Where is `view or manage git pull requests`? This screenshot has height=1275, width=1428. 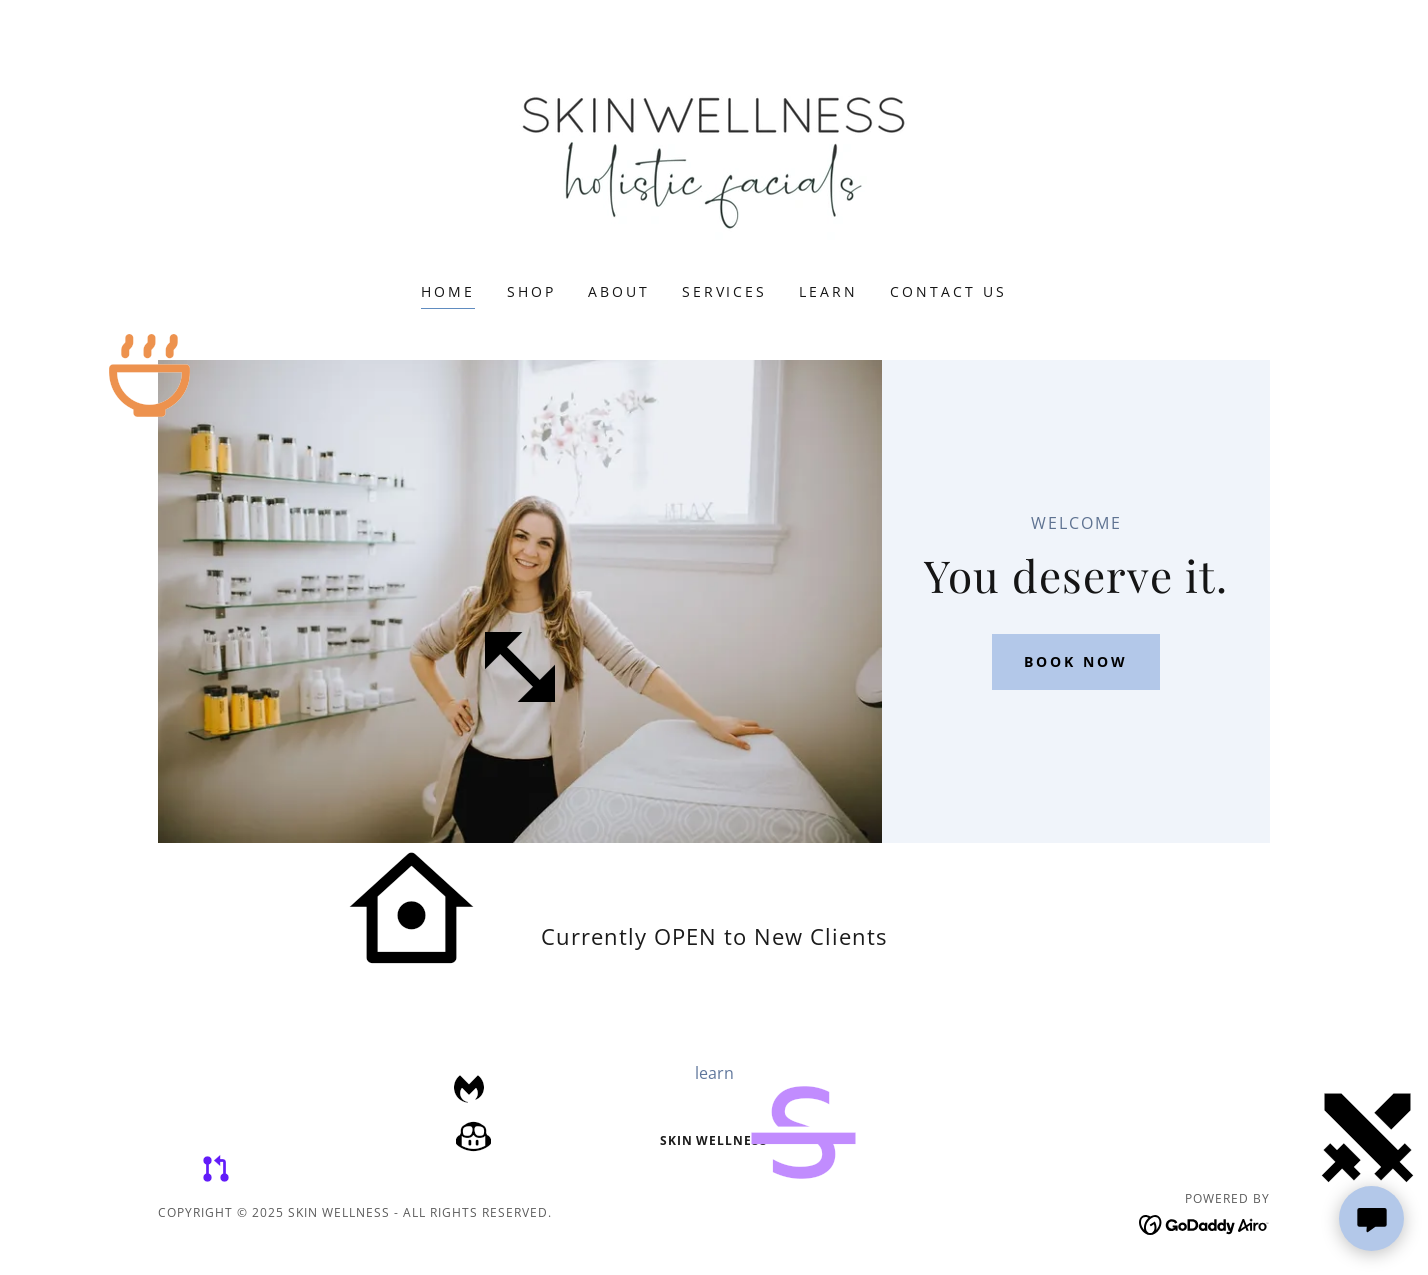 view or manage git pull requests is located at coordinates (216, 1169).